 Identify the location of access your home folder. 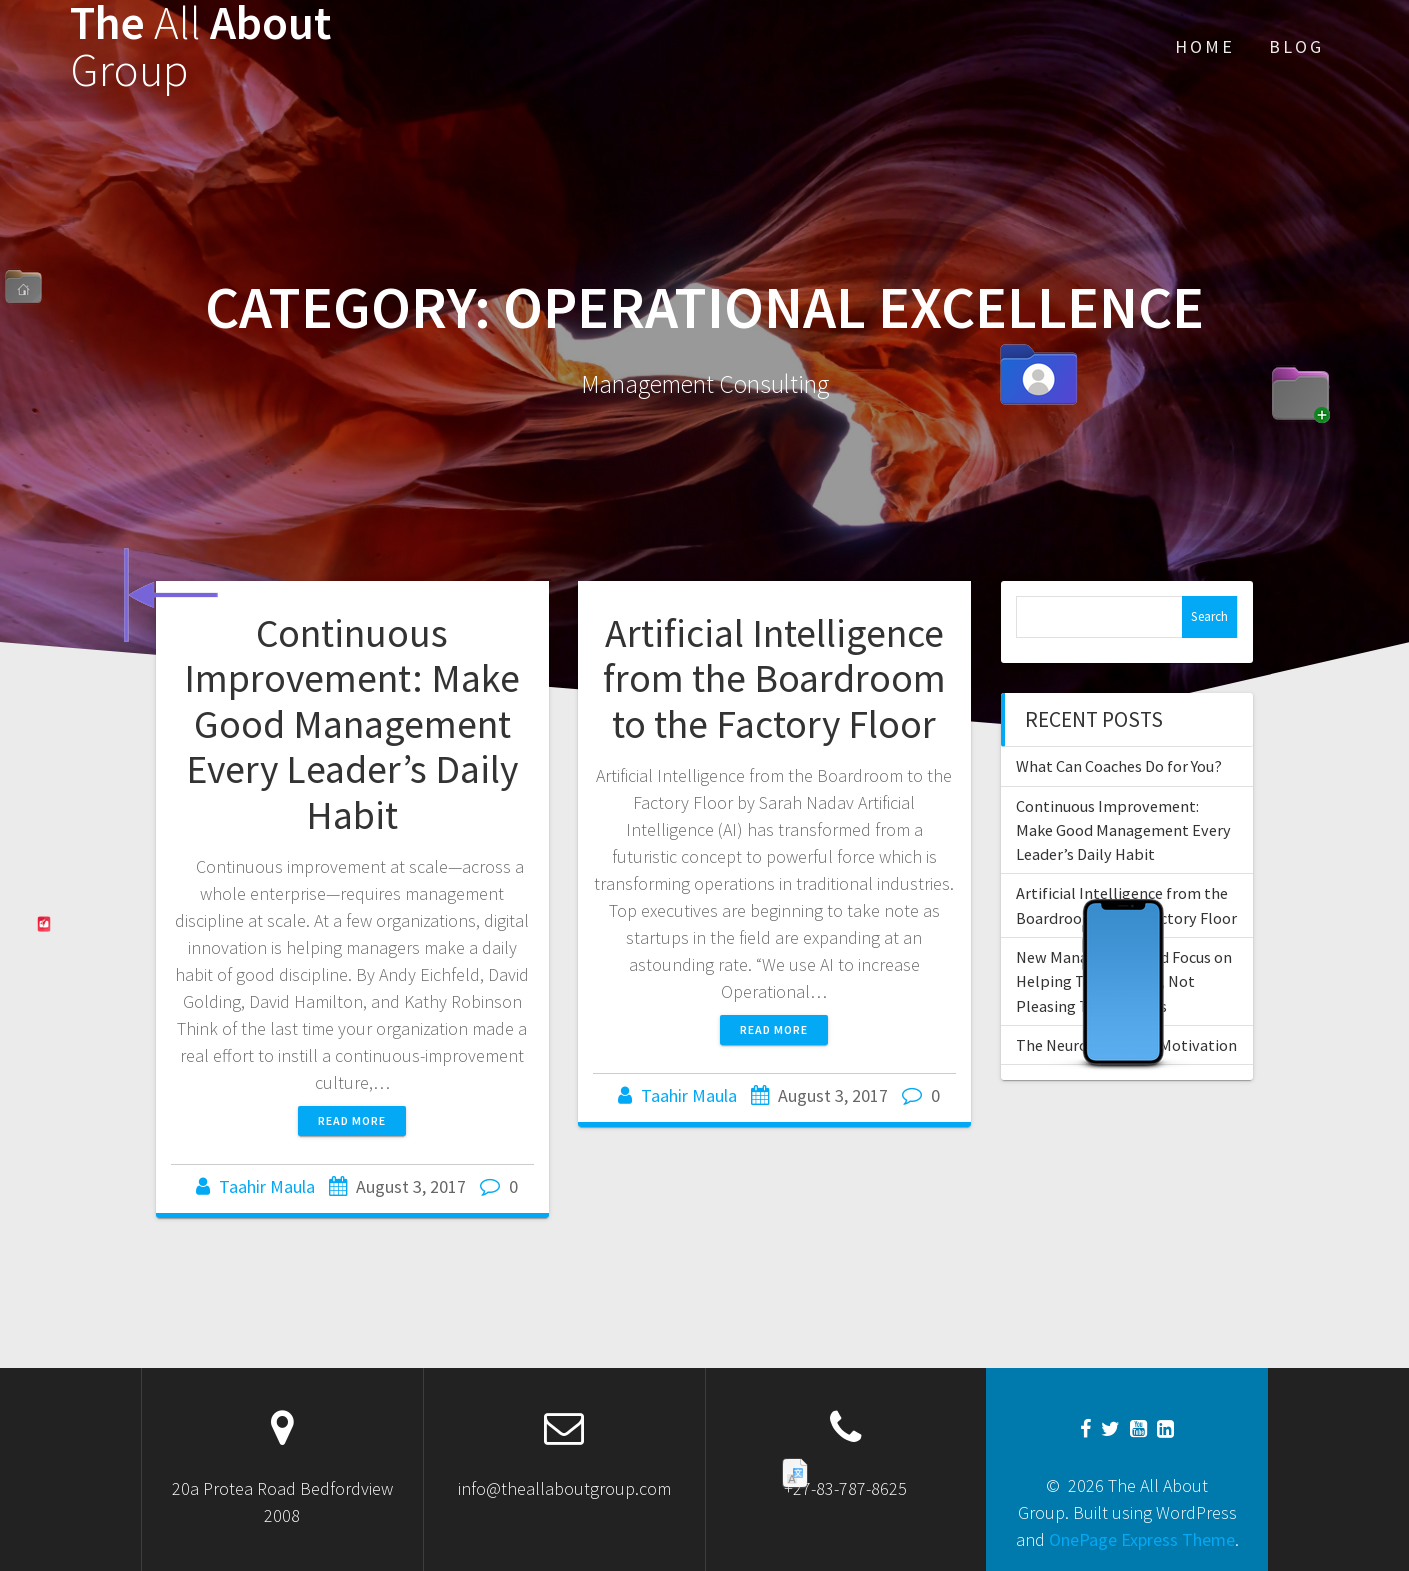
(23, 286).